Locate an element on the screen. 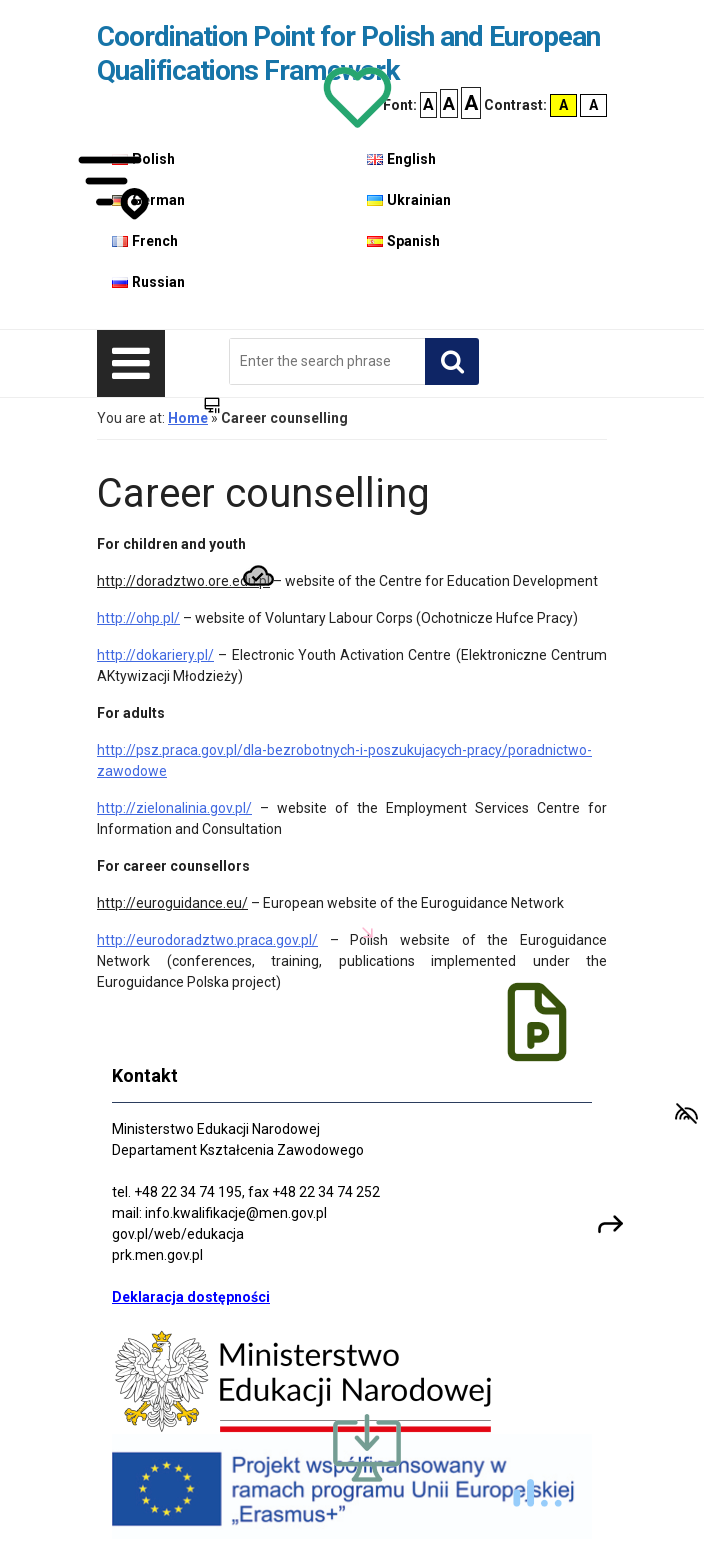  indicates moderate signal strength is located at coordinates (537, 1482).